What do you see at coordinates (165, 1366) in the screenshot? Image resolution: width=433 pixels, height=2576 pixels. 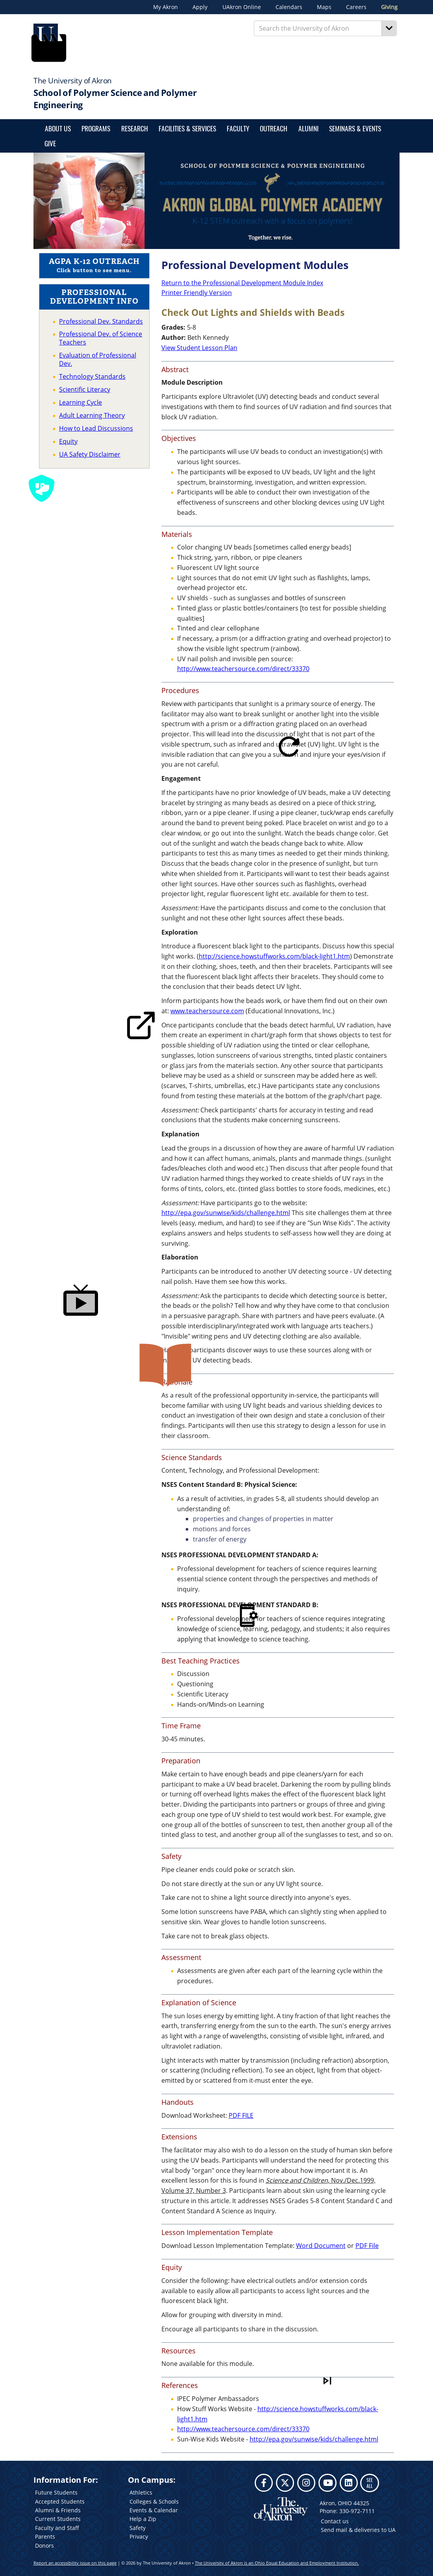 I see `open your library or reading list` at bounding box center [165, 1366].